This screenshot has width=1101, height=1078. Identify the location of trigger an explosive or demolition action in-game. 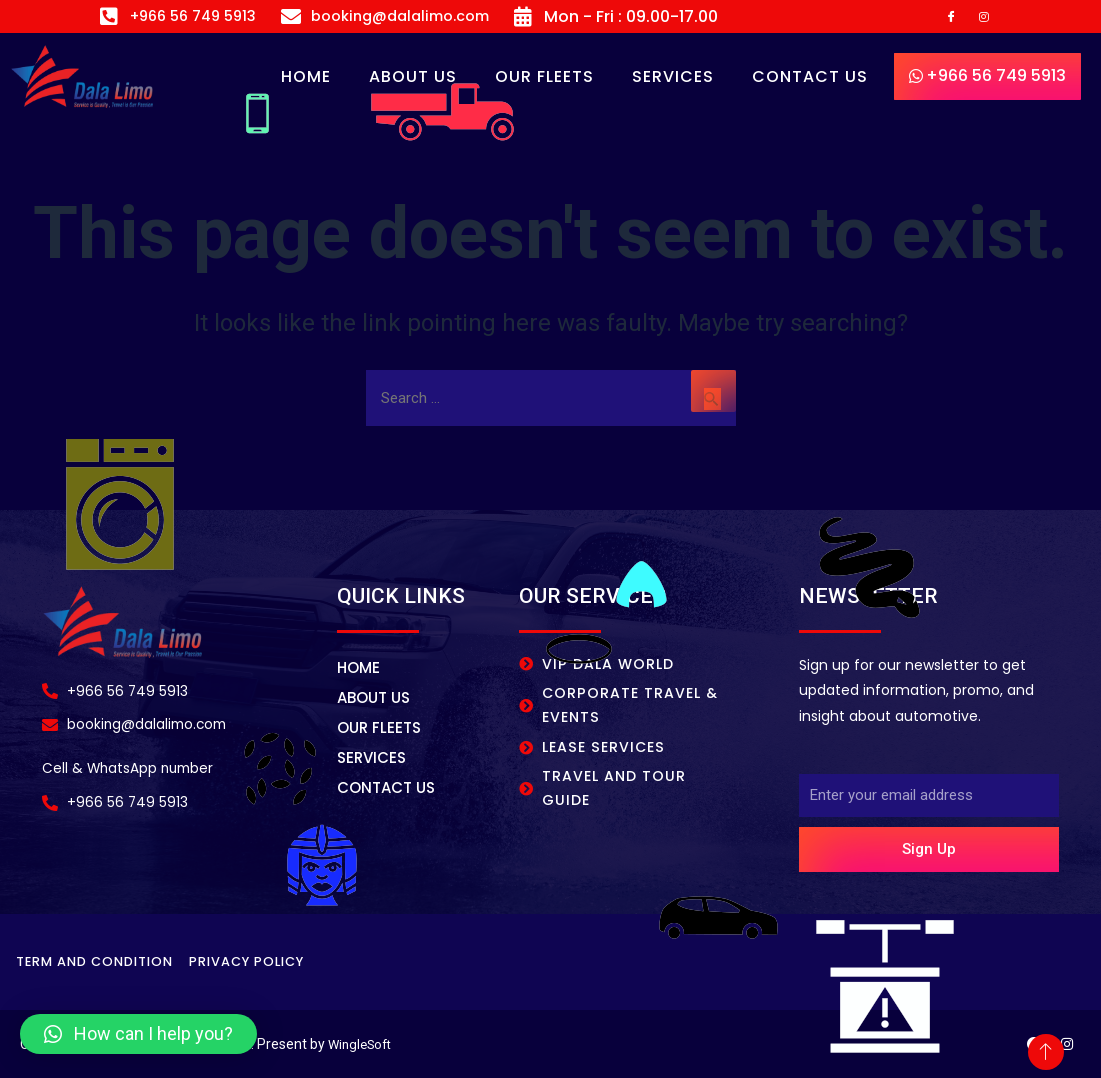
(885, 984).